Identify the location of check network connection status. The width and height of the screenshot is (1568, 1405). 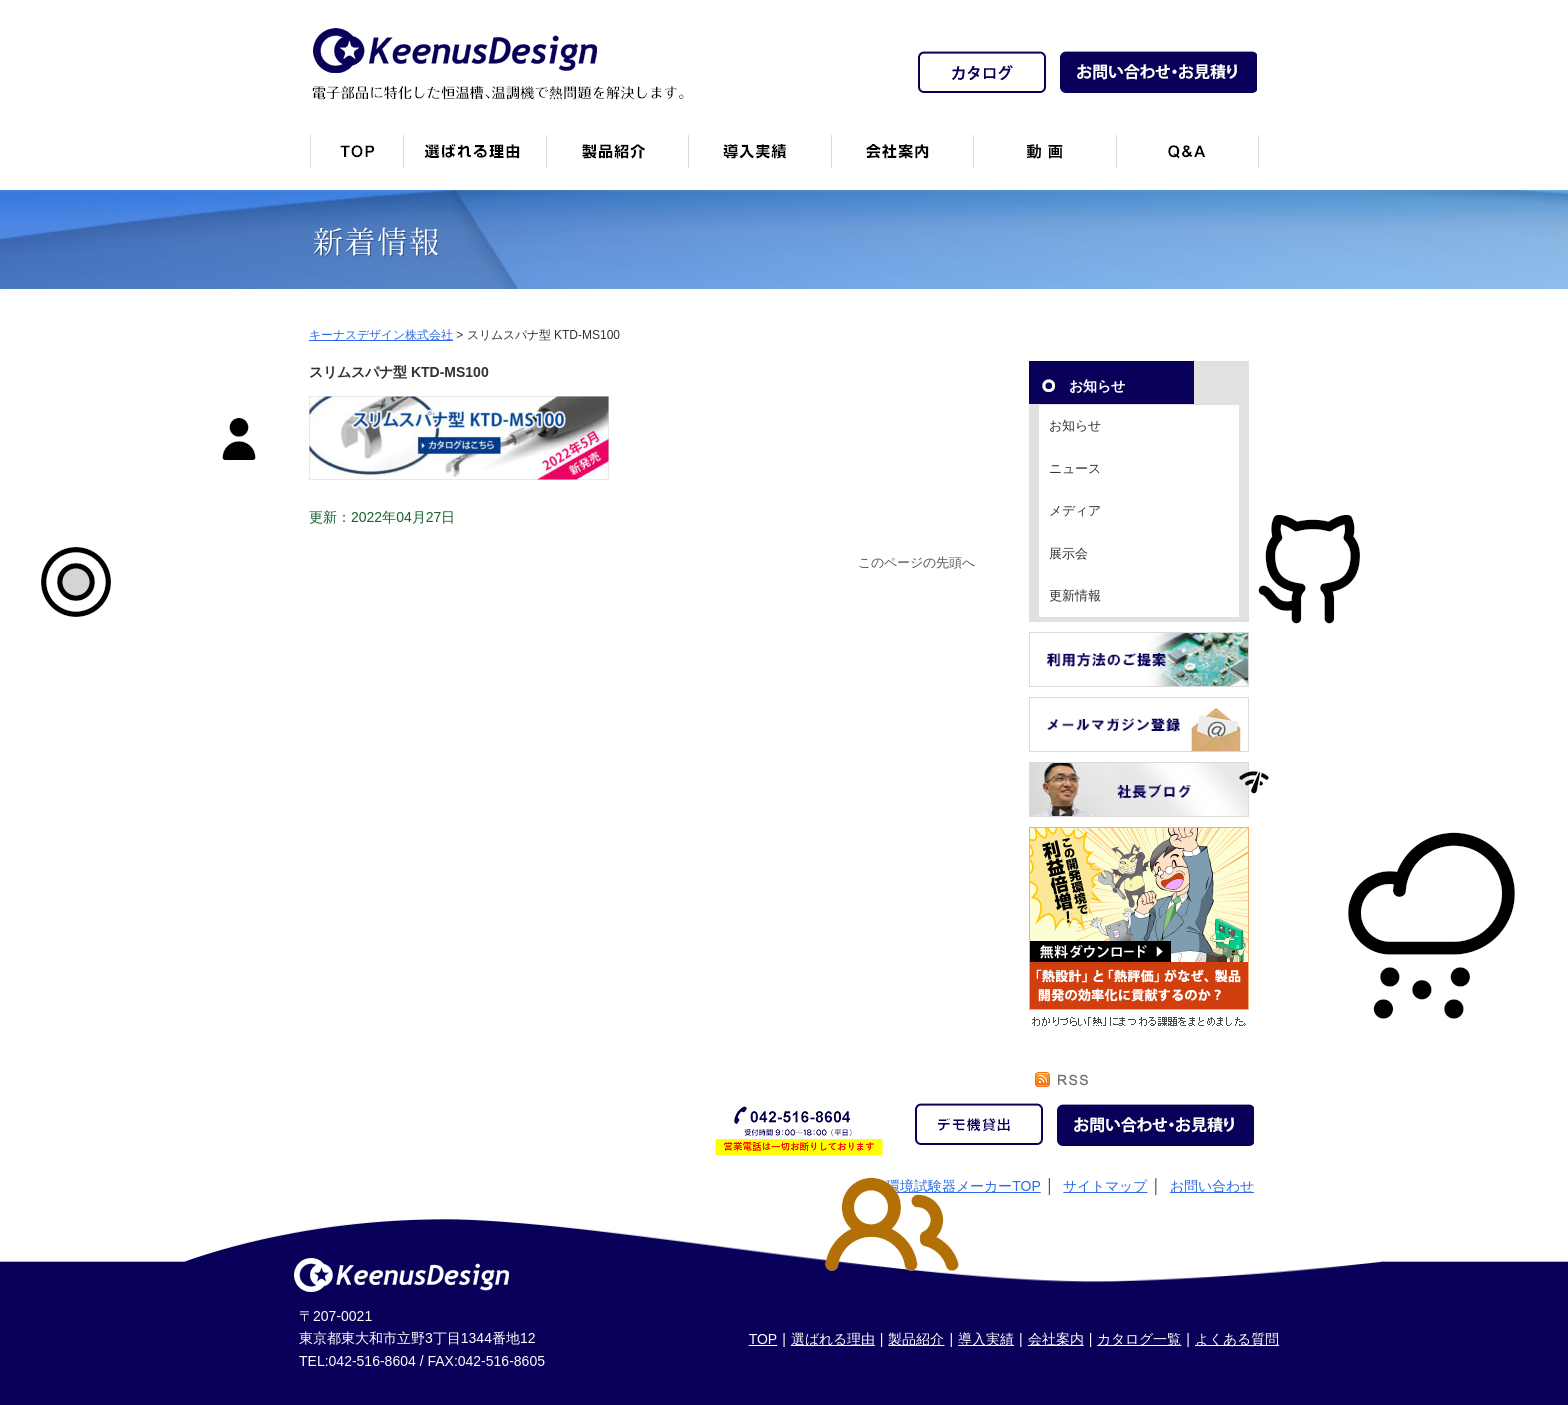
(1254, 782).